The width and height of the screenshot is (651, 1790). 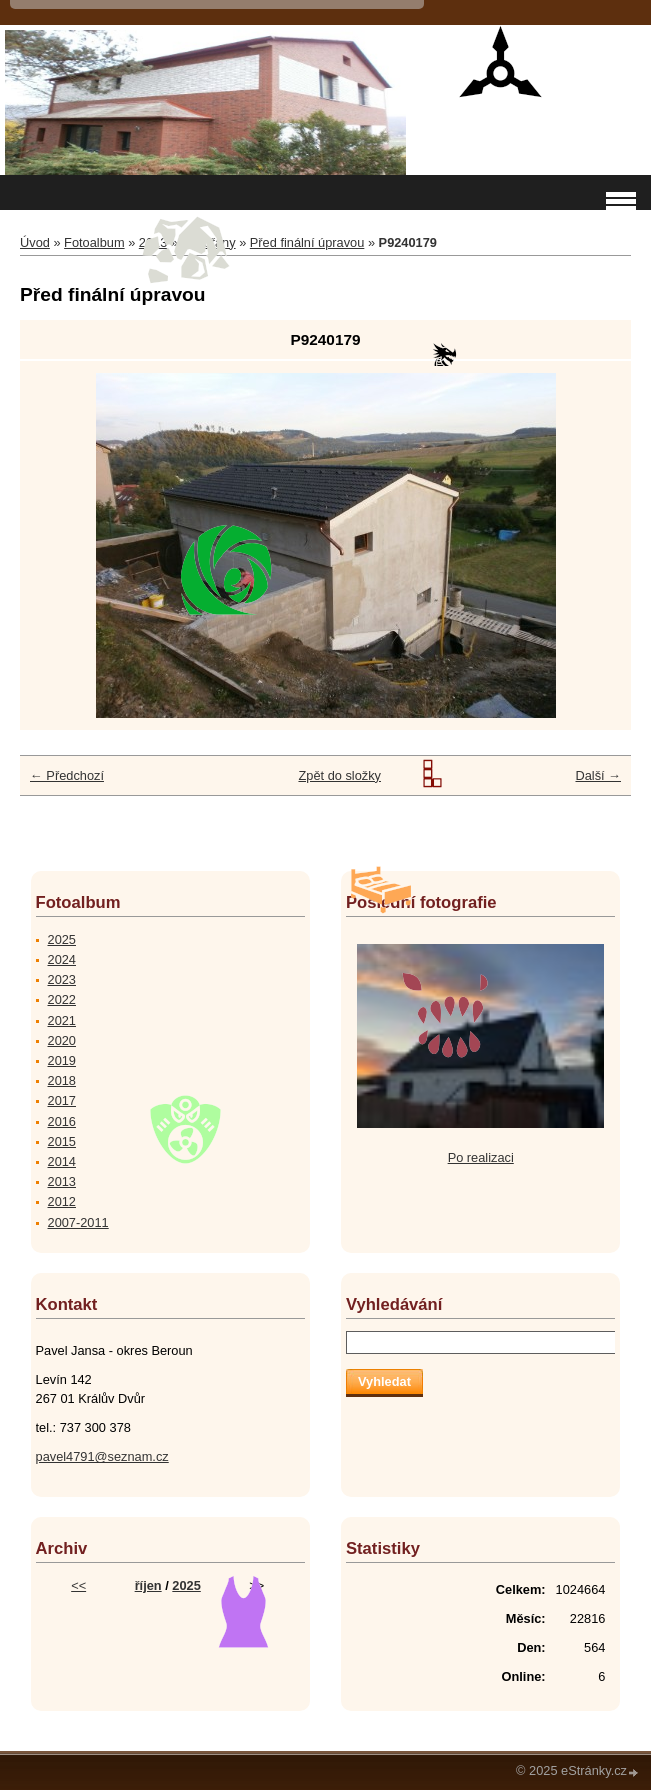 I want to click on browse sleeveless tops in clothing catalog, so click(x=243, y=1610).